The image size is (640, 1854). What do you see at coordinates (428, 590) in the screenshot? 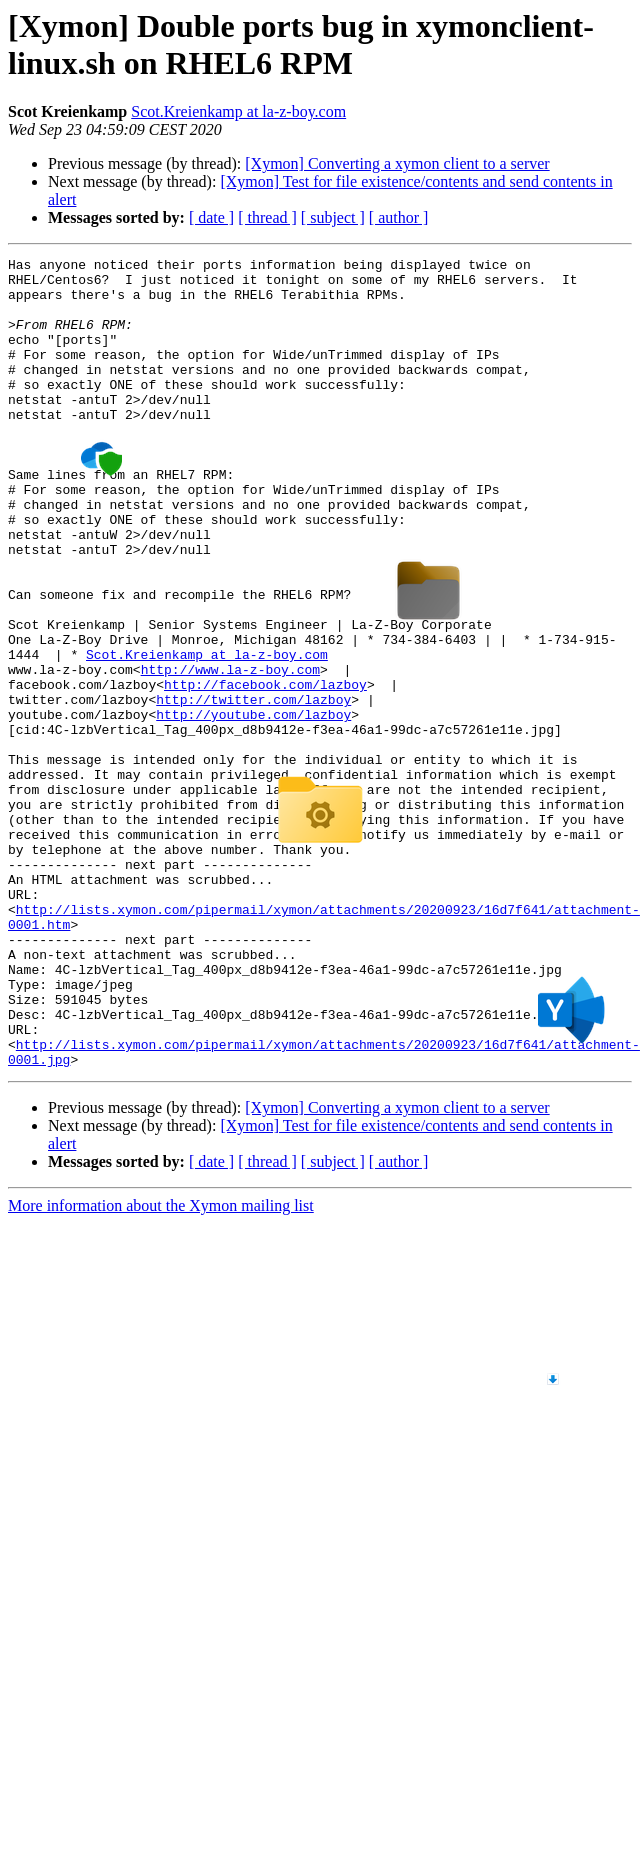
I see `an open folder containing files` at bounding box center [428, 590].